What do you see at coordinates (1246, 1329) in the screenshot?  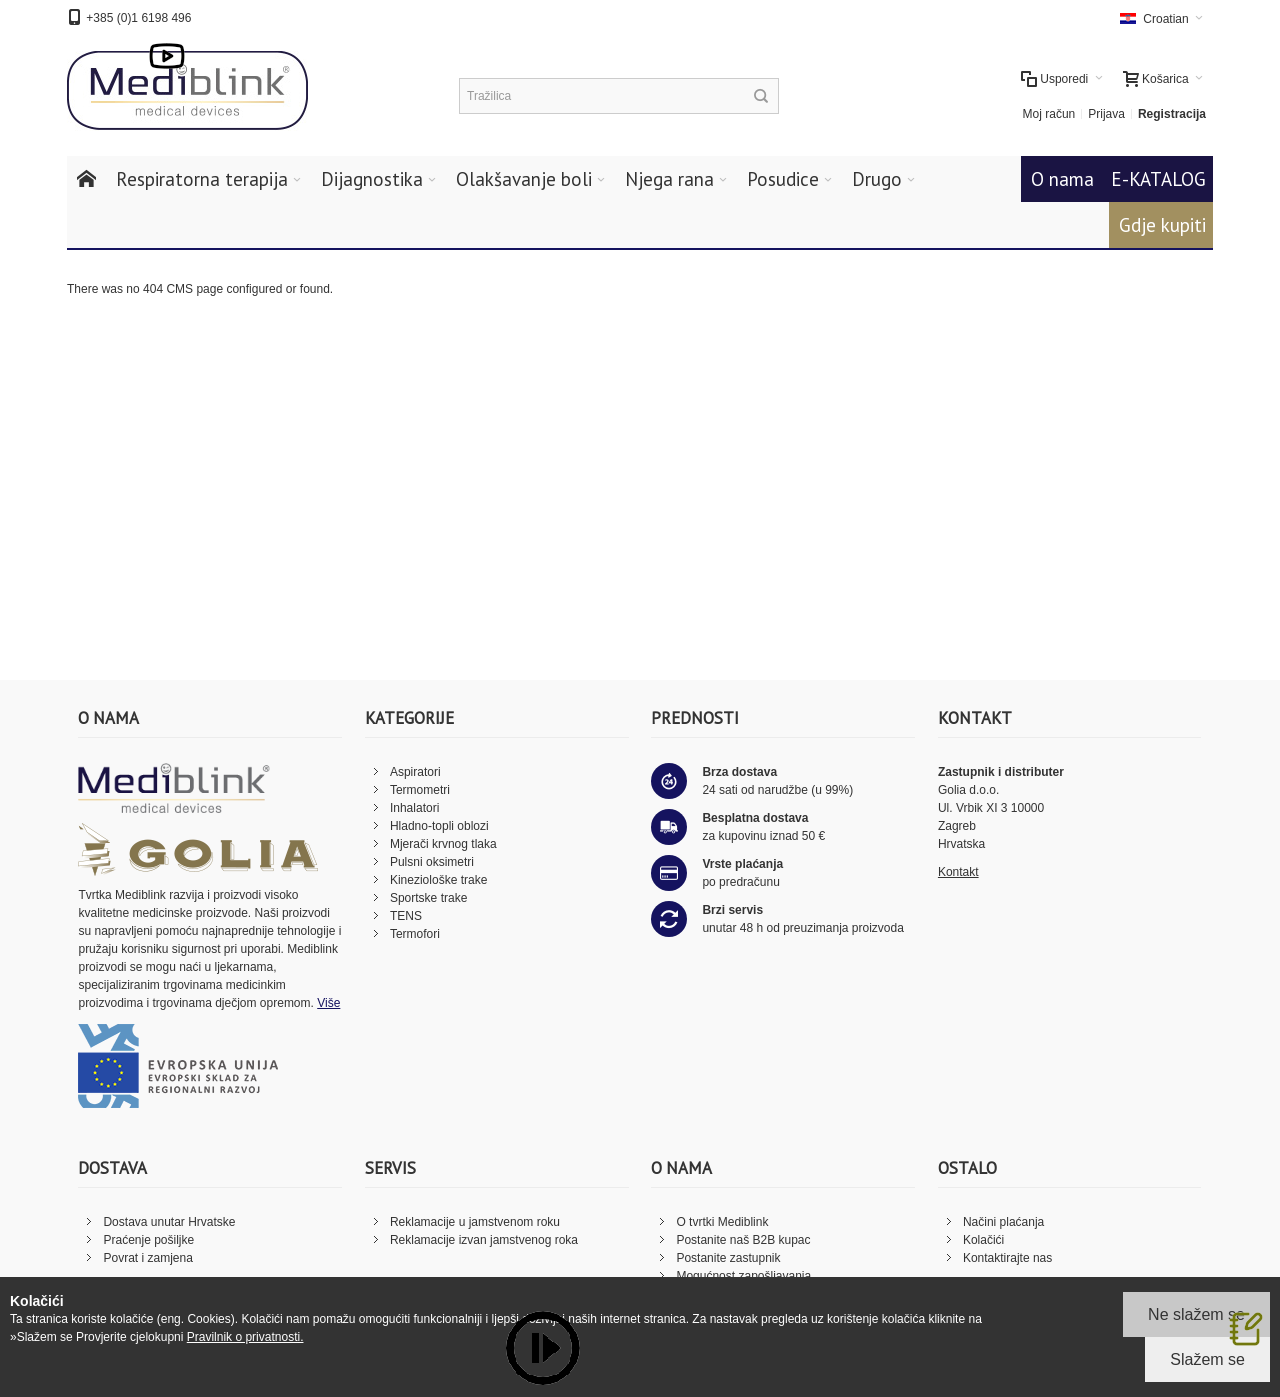 I see `edit notes or journal entries` at bounding box center [1246, 1329].